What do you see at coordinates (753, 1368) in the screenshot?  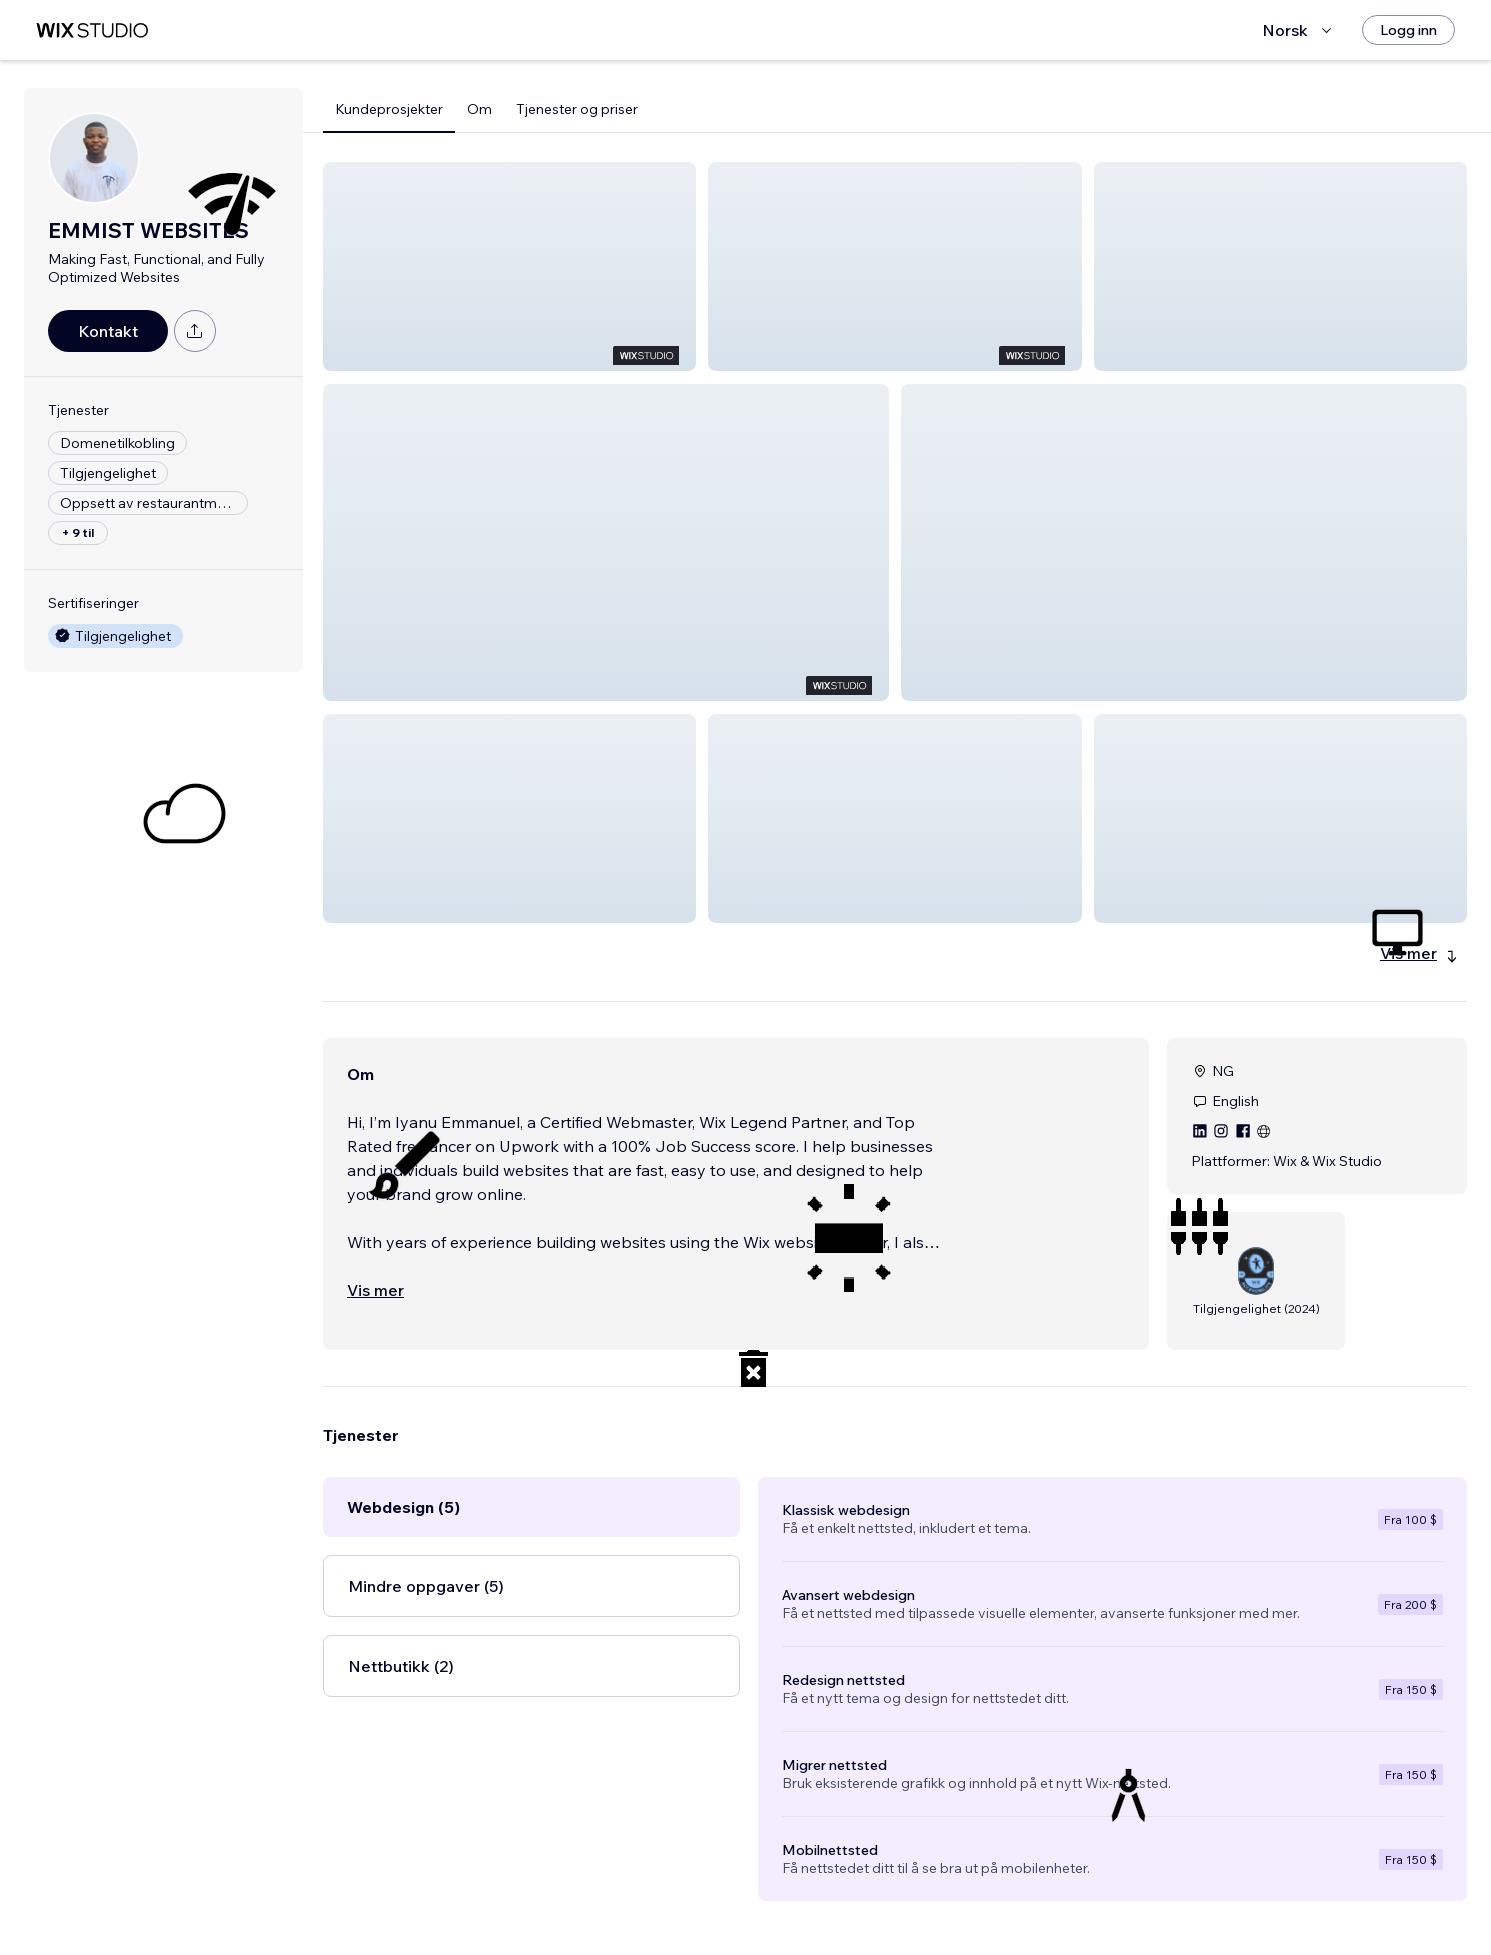 I see `permanently delete item` at bounding box center [753, 1368].